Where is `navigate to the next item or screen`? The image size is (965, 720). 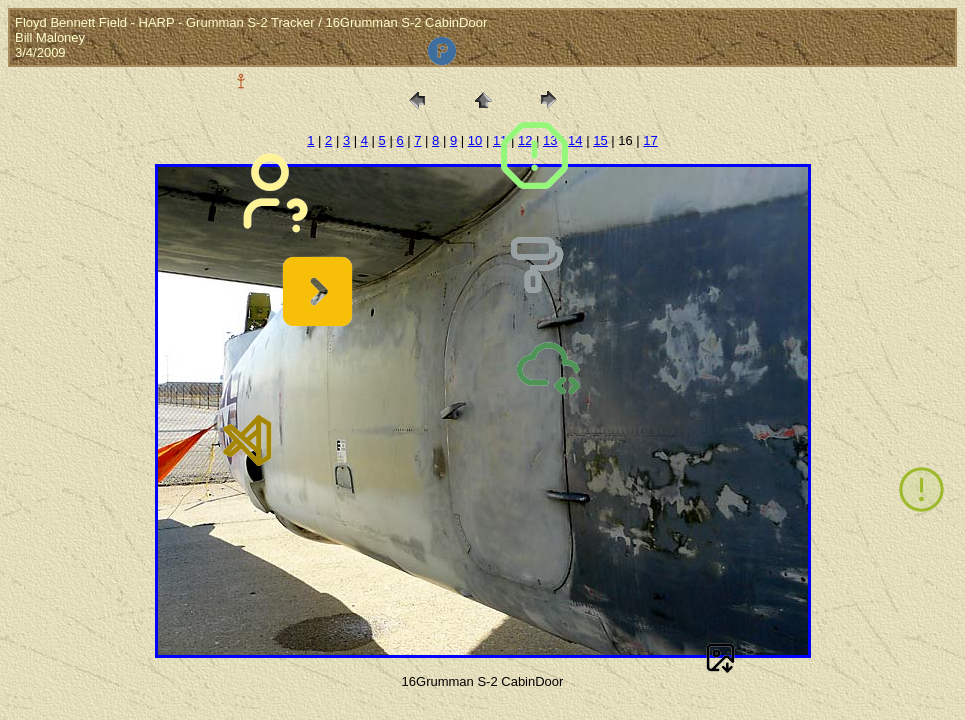
navigate to the next item or screen is located at coordinates (317, 291).